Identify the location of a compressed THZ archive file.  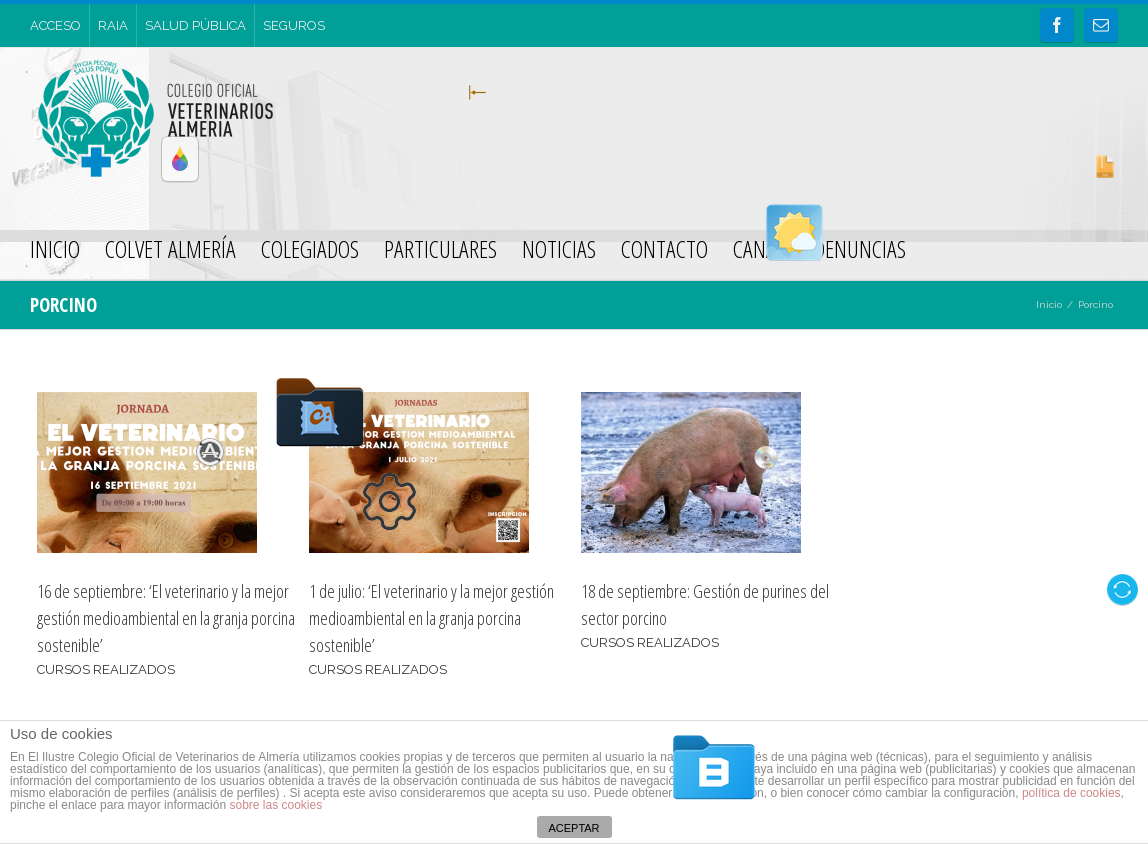
(1105, 167).